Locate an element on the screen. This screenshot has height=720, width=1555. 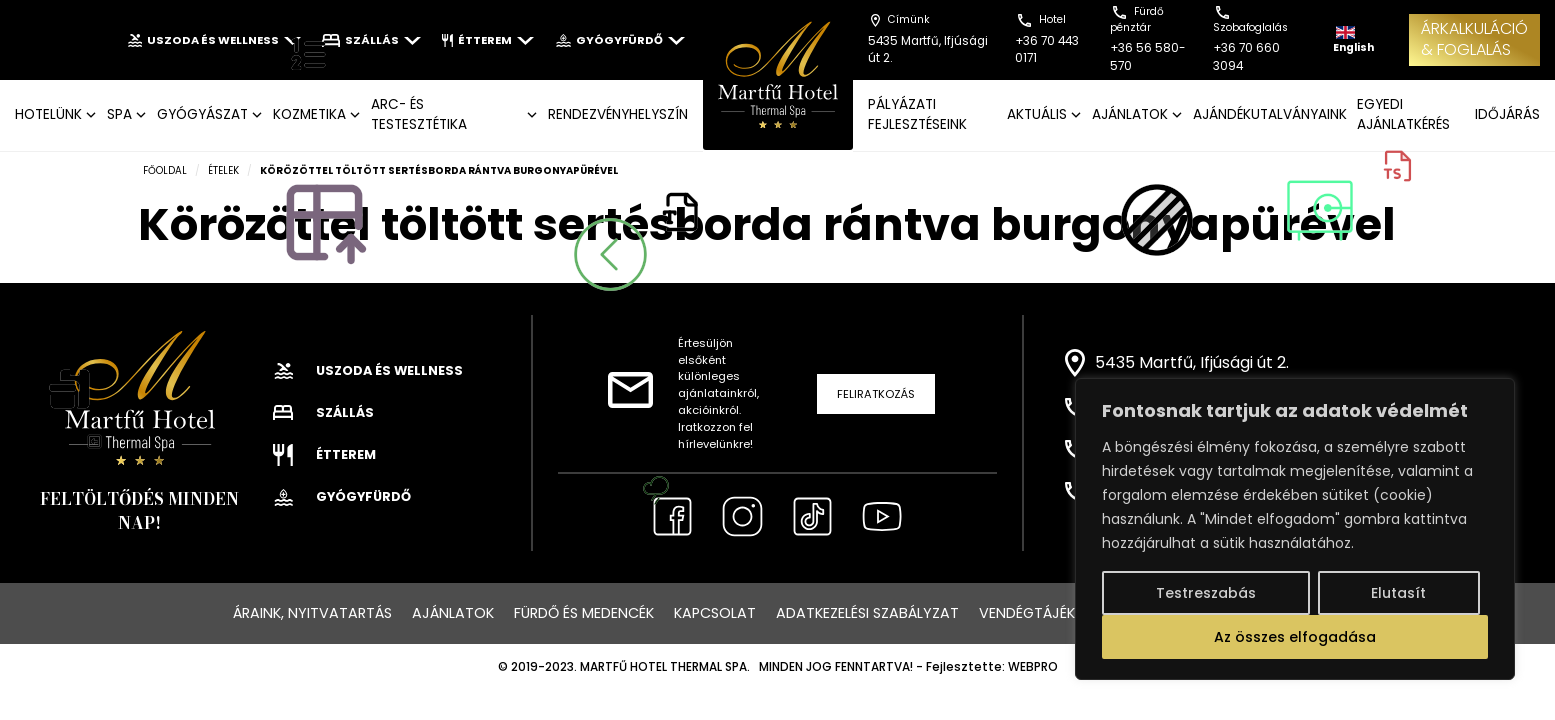
indicates rainy weather conditions is located at coordinates (656, 490).